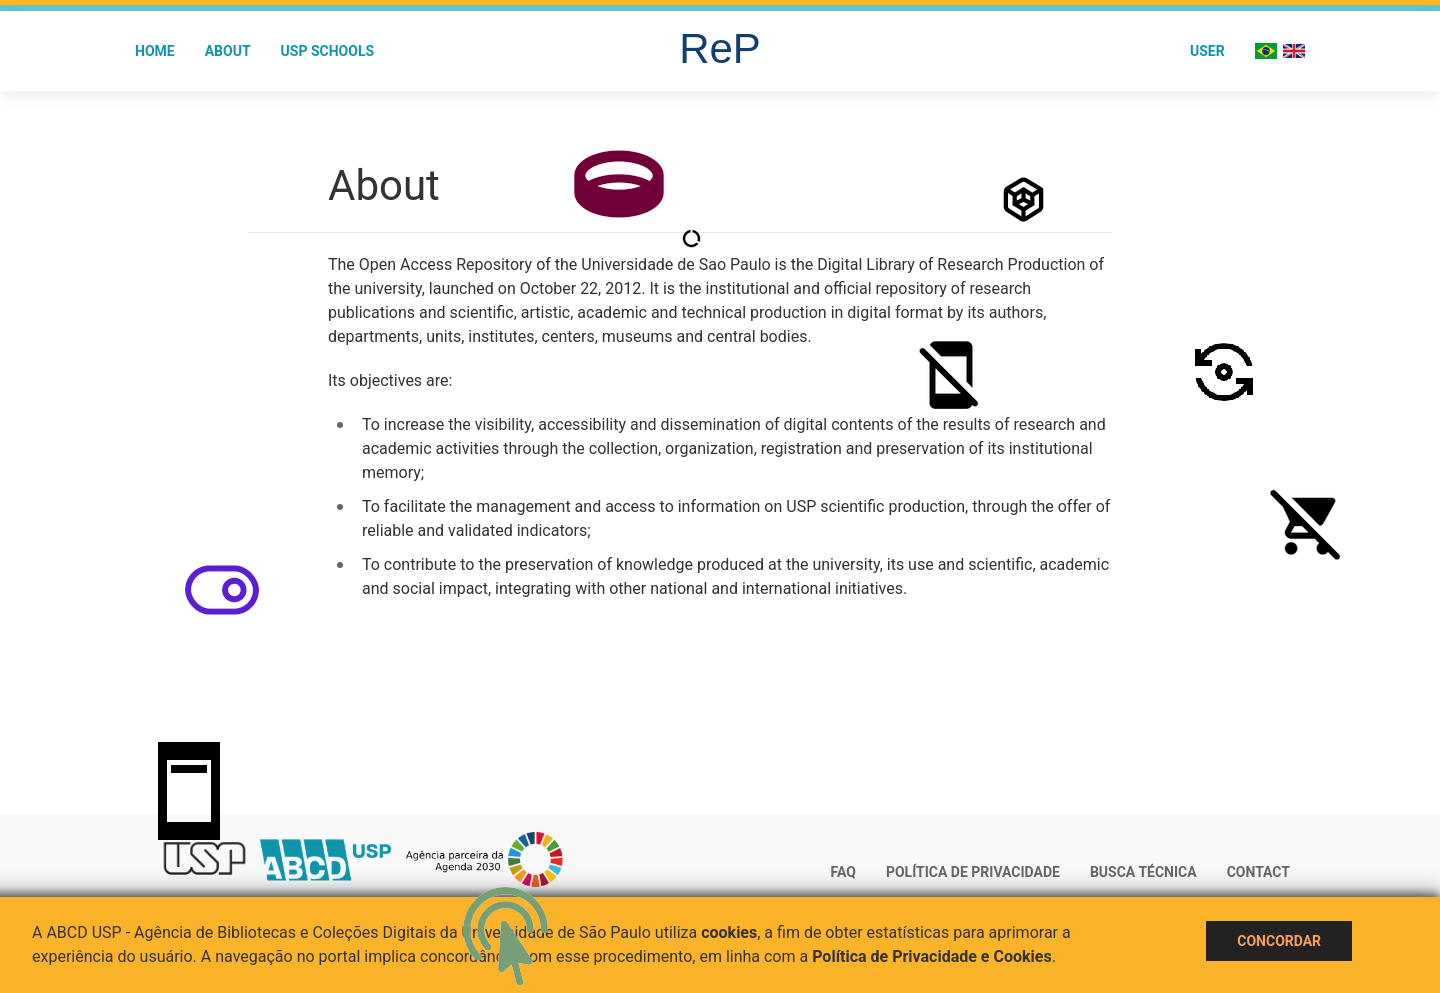  I want to click on toggle switch in the on/enabled position, so click(222, 590).